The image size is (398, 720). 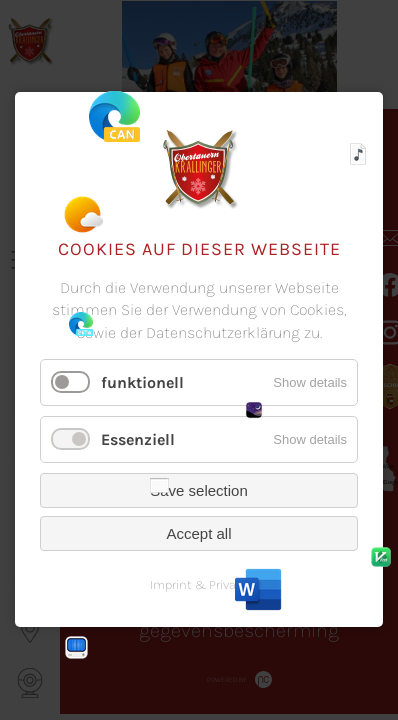 What do you see at coordinates (159, 485) in the screenshot?
I see `open a new window` at bounding box center [159, 485].